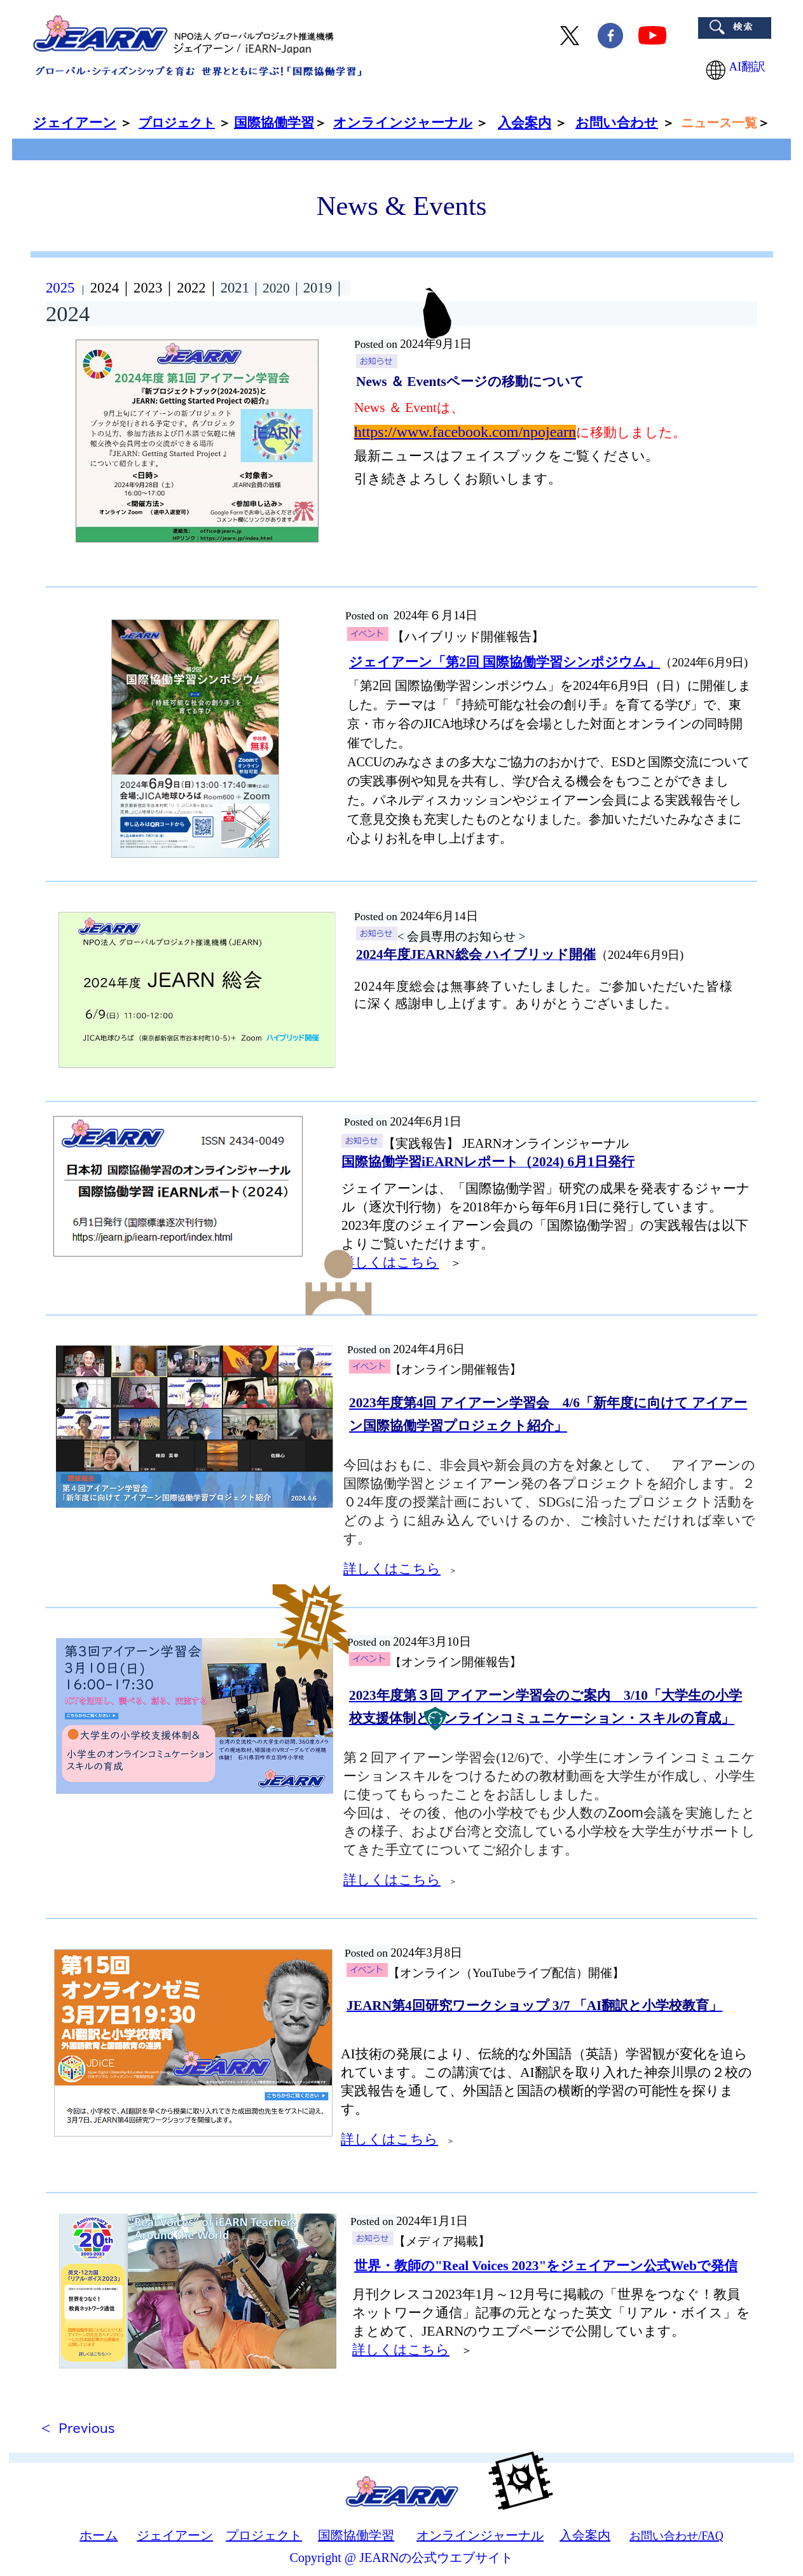 This screenshot has width=803, height=2576. I want to click on activate temporary protection or defense, so click(435, 1718).